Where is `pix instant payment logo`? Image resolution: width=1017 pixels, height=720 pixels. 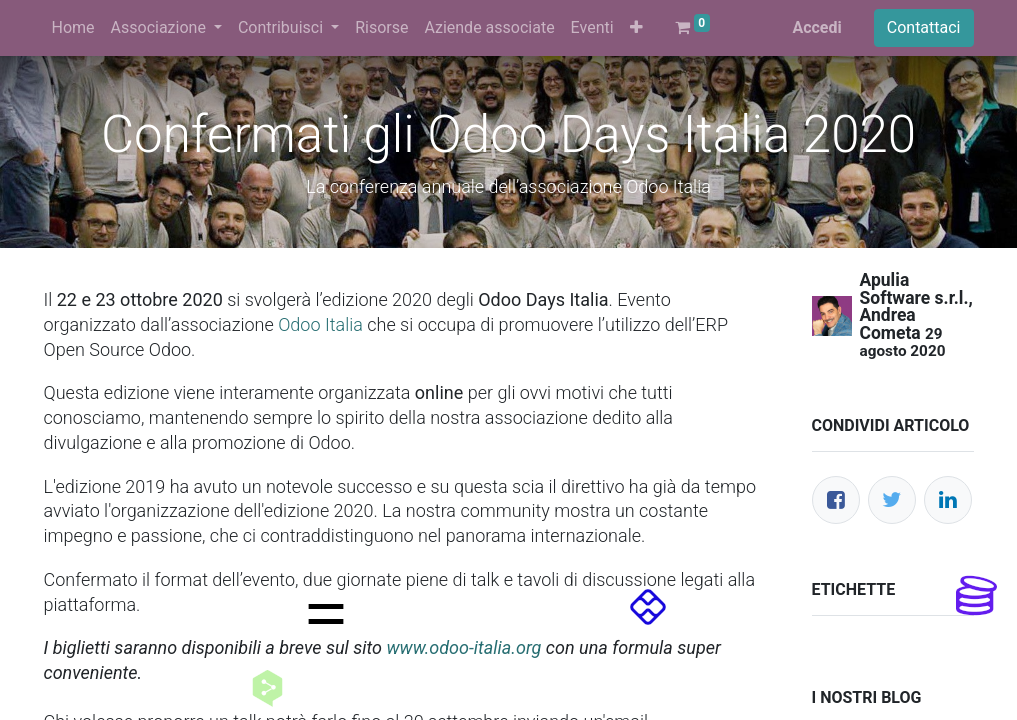 pix instant payment logo is located at coordinates (648, 607).